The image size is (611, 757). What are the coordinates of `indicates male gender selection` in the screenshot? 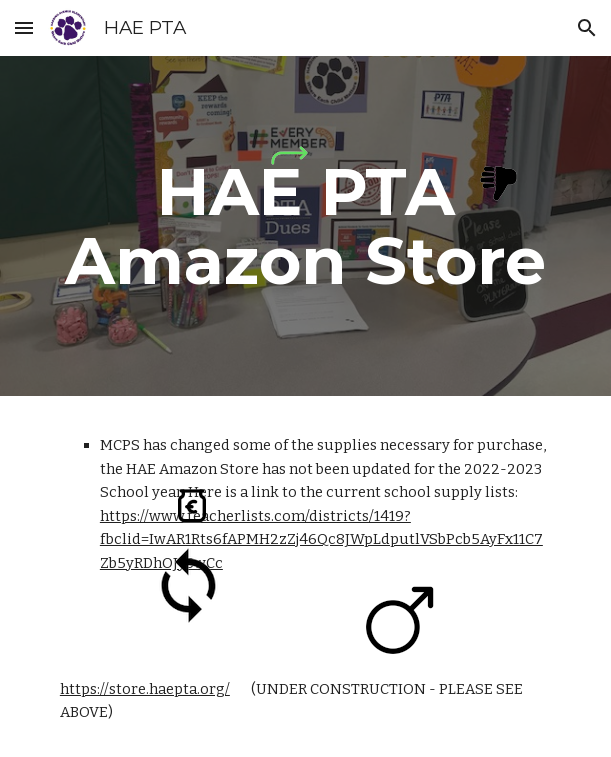 It's located at (401, 619).